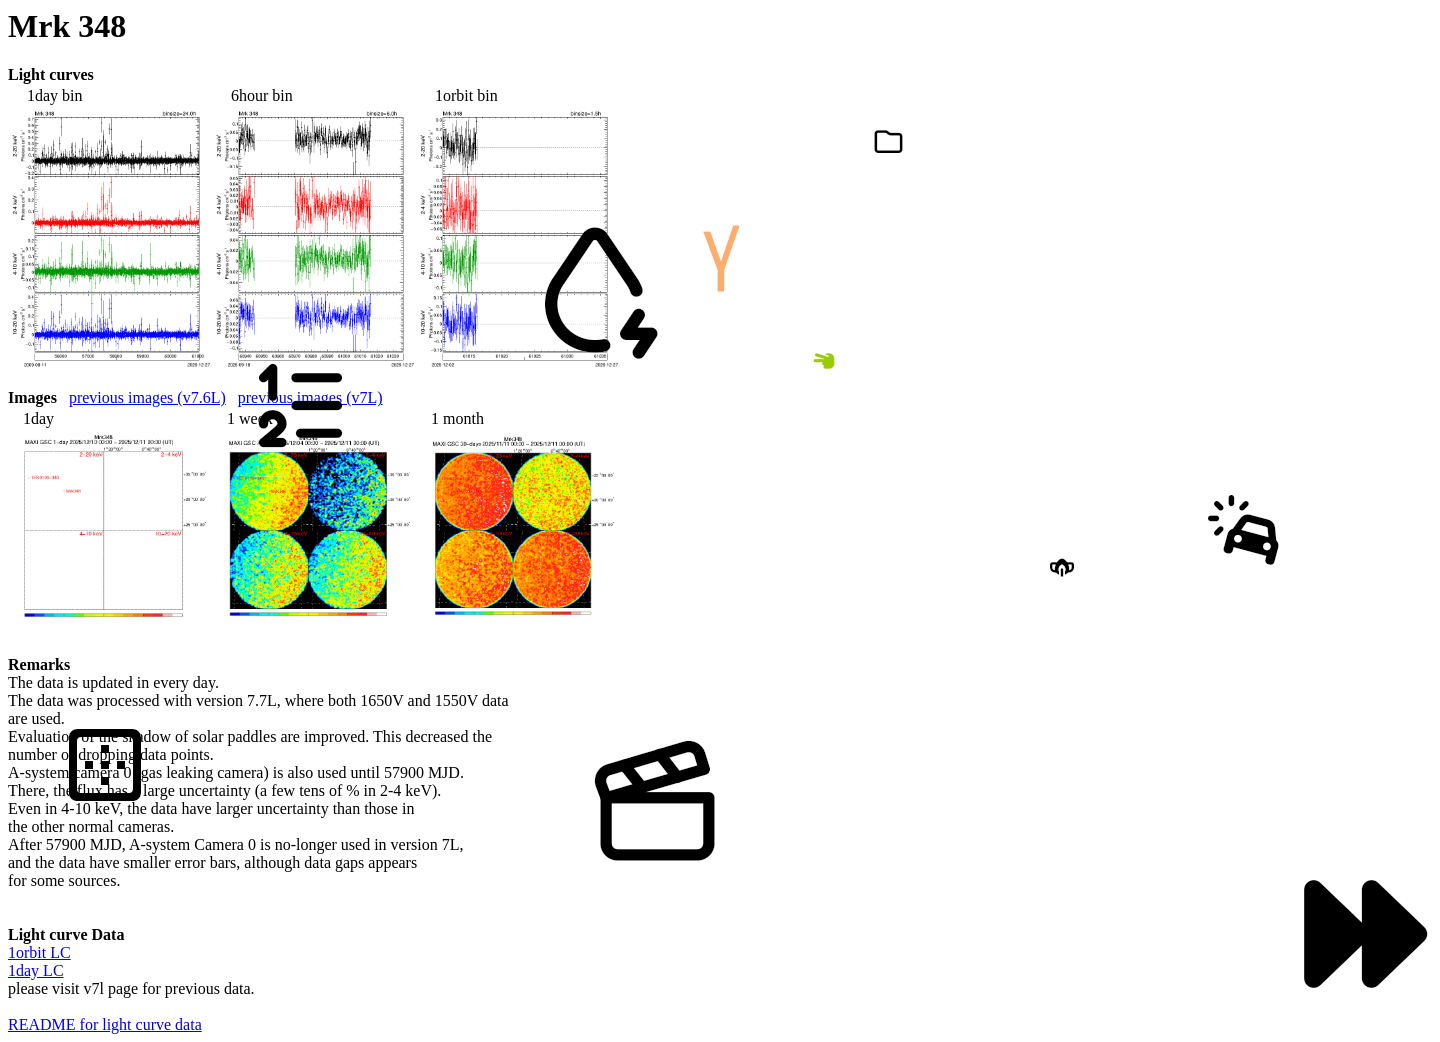 The height and width of the screenshot is (1042, 1440). Describe the element at coordinates (595, 290) in the screenshot. I see `hydroelectric power or water energy indicator` at that location.